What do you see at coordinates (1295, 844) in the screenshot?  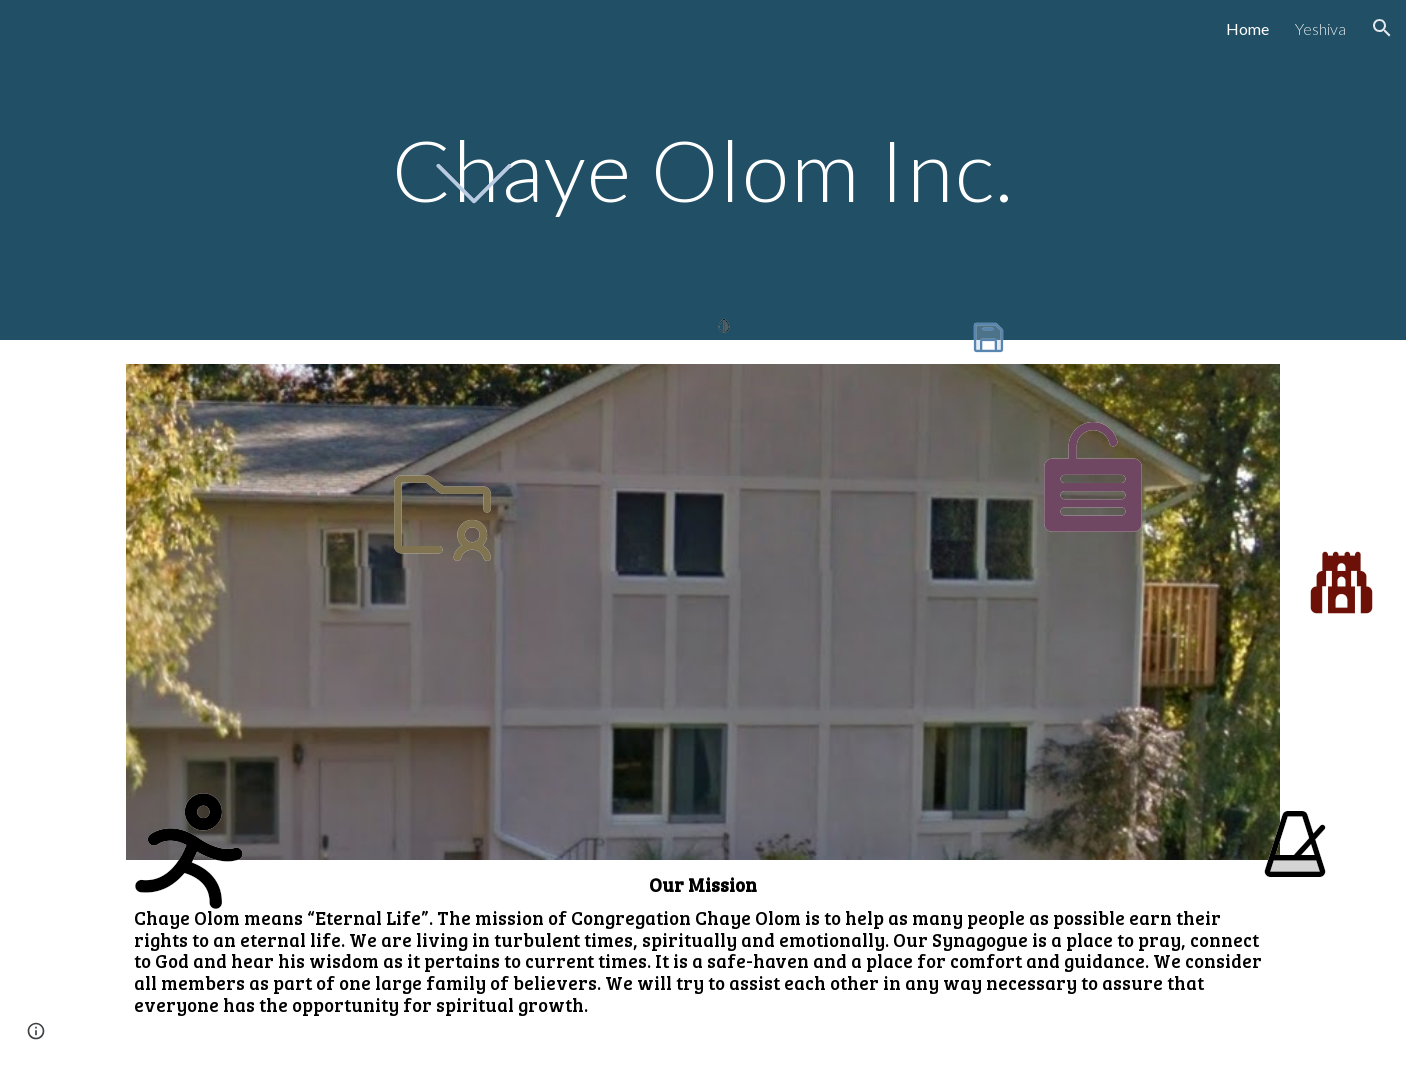 I see `adjust tempo or timing settings` at bounding box center [1295, 844].